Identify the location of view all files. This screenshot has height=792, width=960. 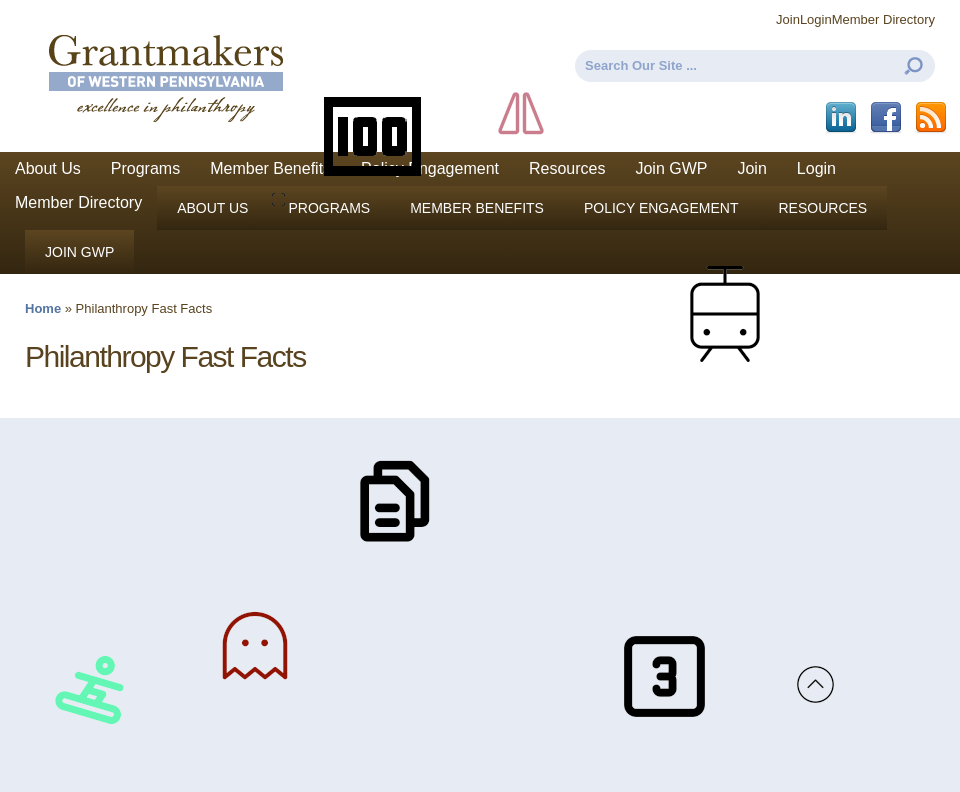
(394, 502).